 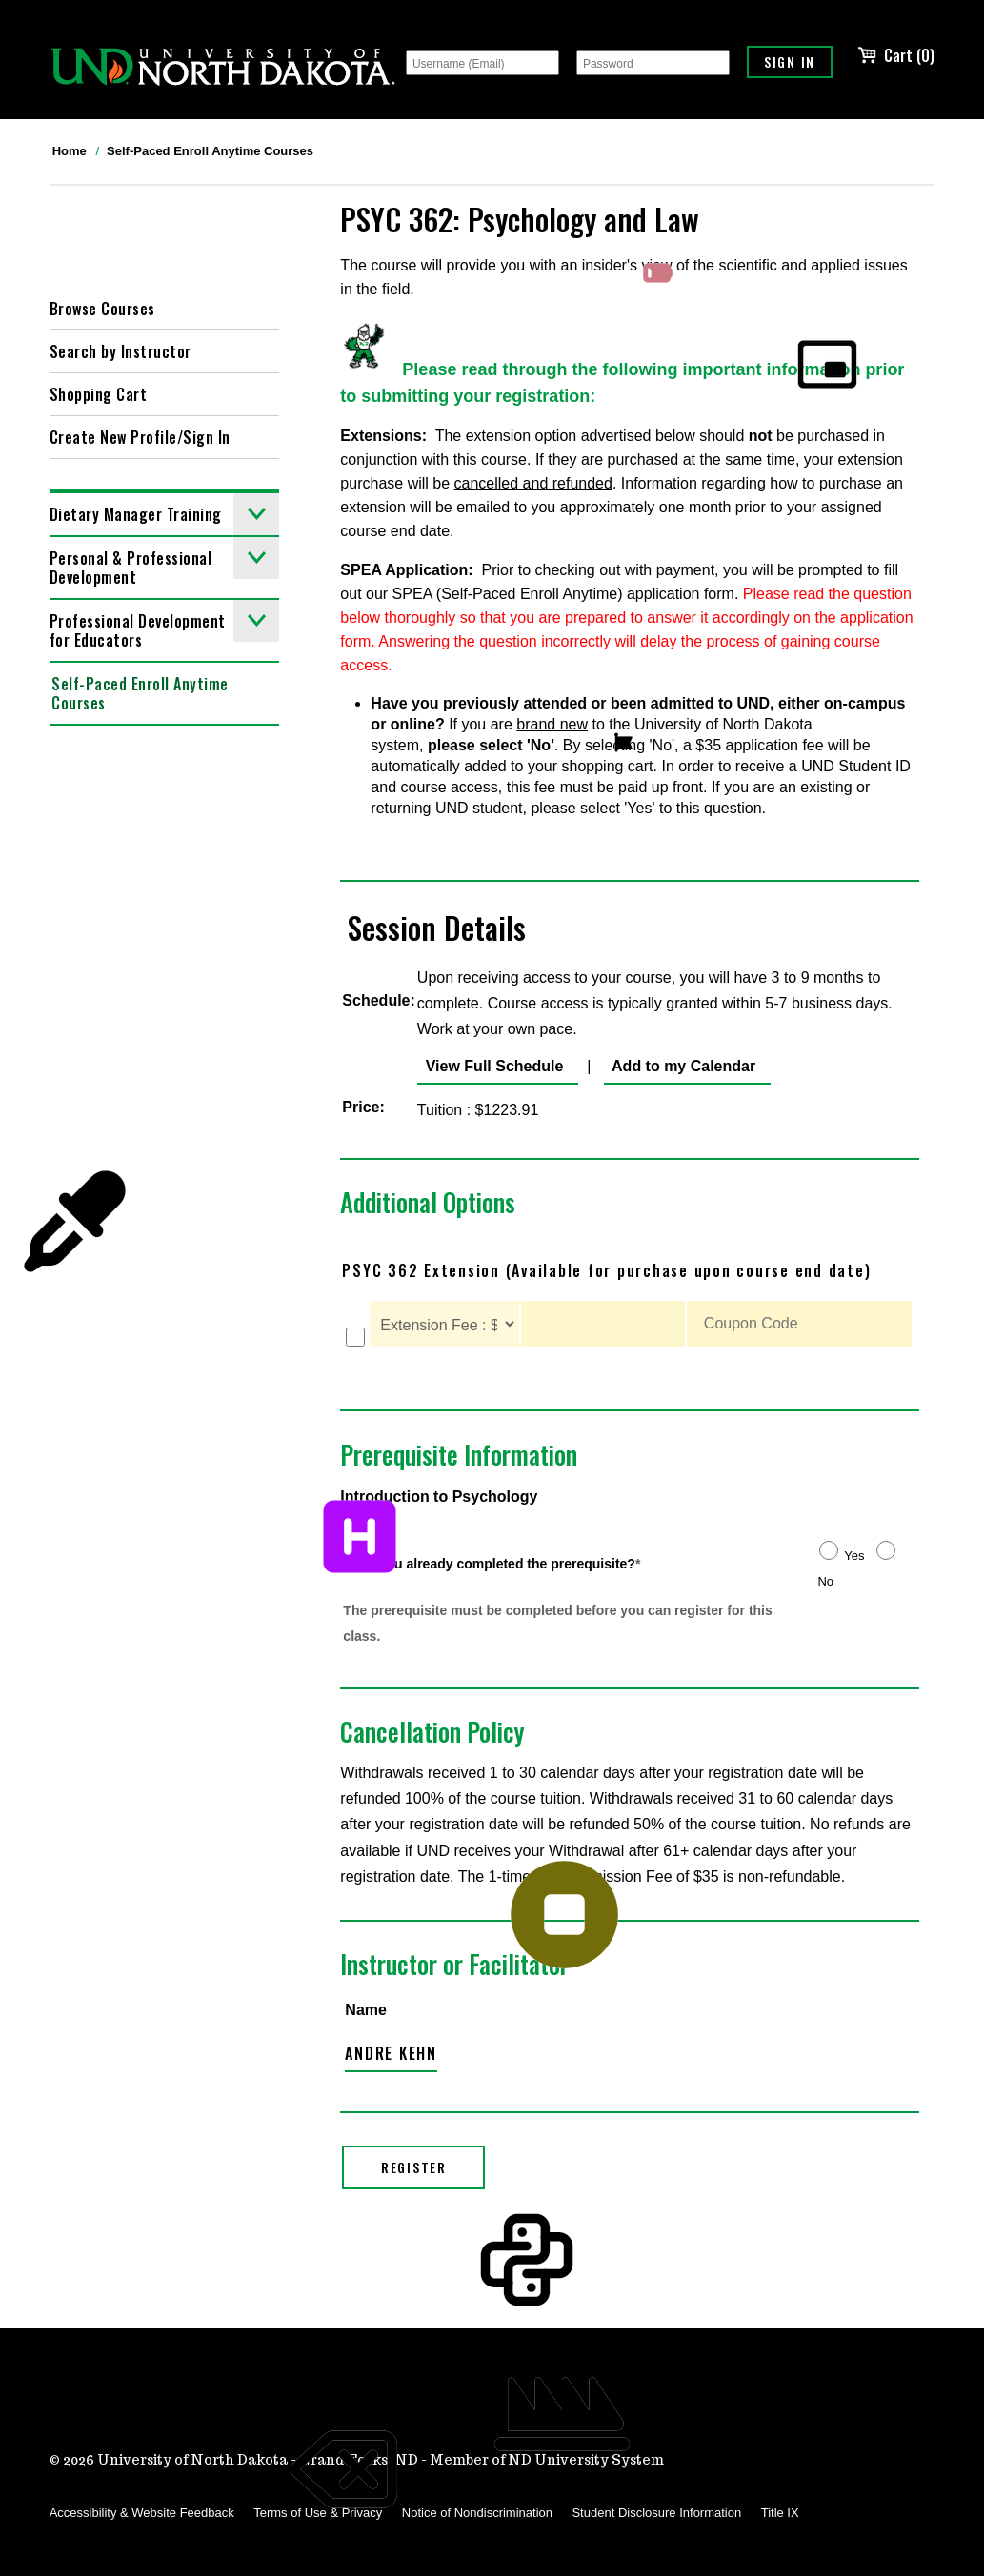 I want to click on indicates a hospital or medical facility nearby, so click(x=359, y=1536).